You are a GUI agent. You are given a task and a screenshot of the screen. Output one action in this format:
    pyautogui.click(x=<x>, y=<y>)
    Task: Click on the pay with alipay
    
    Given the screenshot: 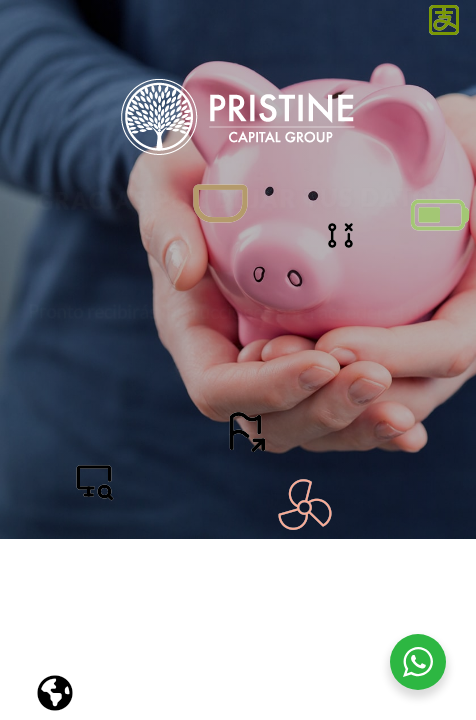 What is the action you would take?
    pyautogui.click(x=444, y=20)
    